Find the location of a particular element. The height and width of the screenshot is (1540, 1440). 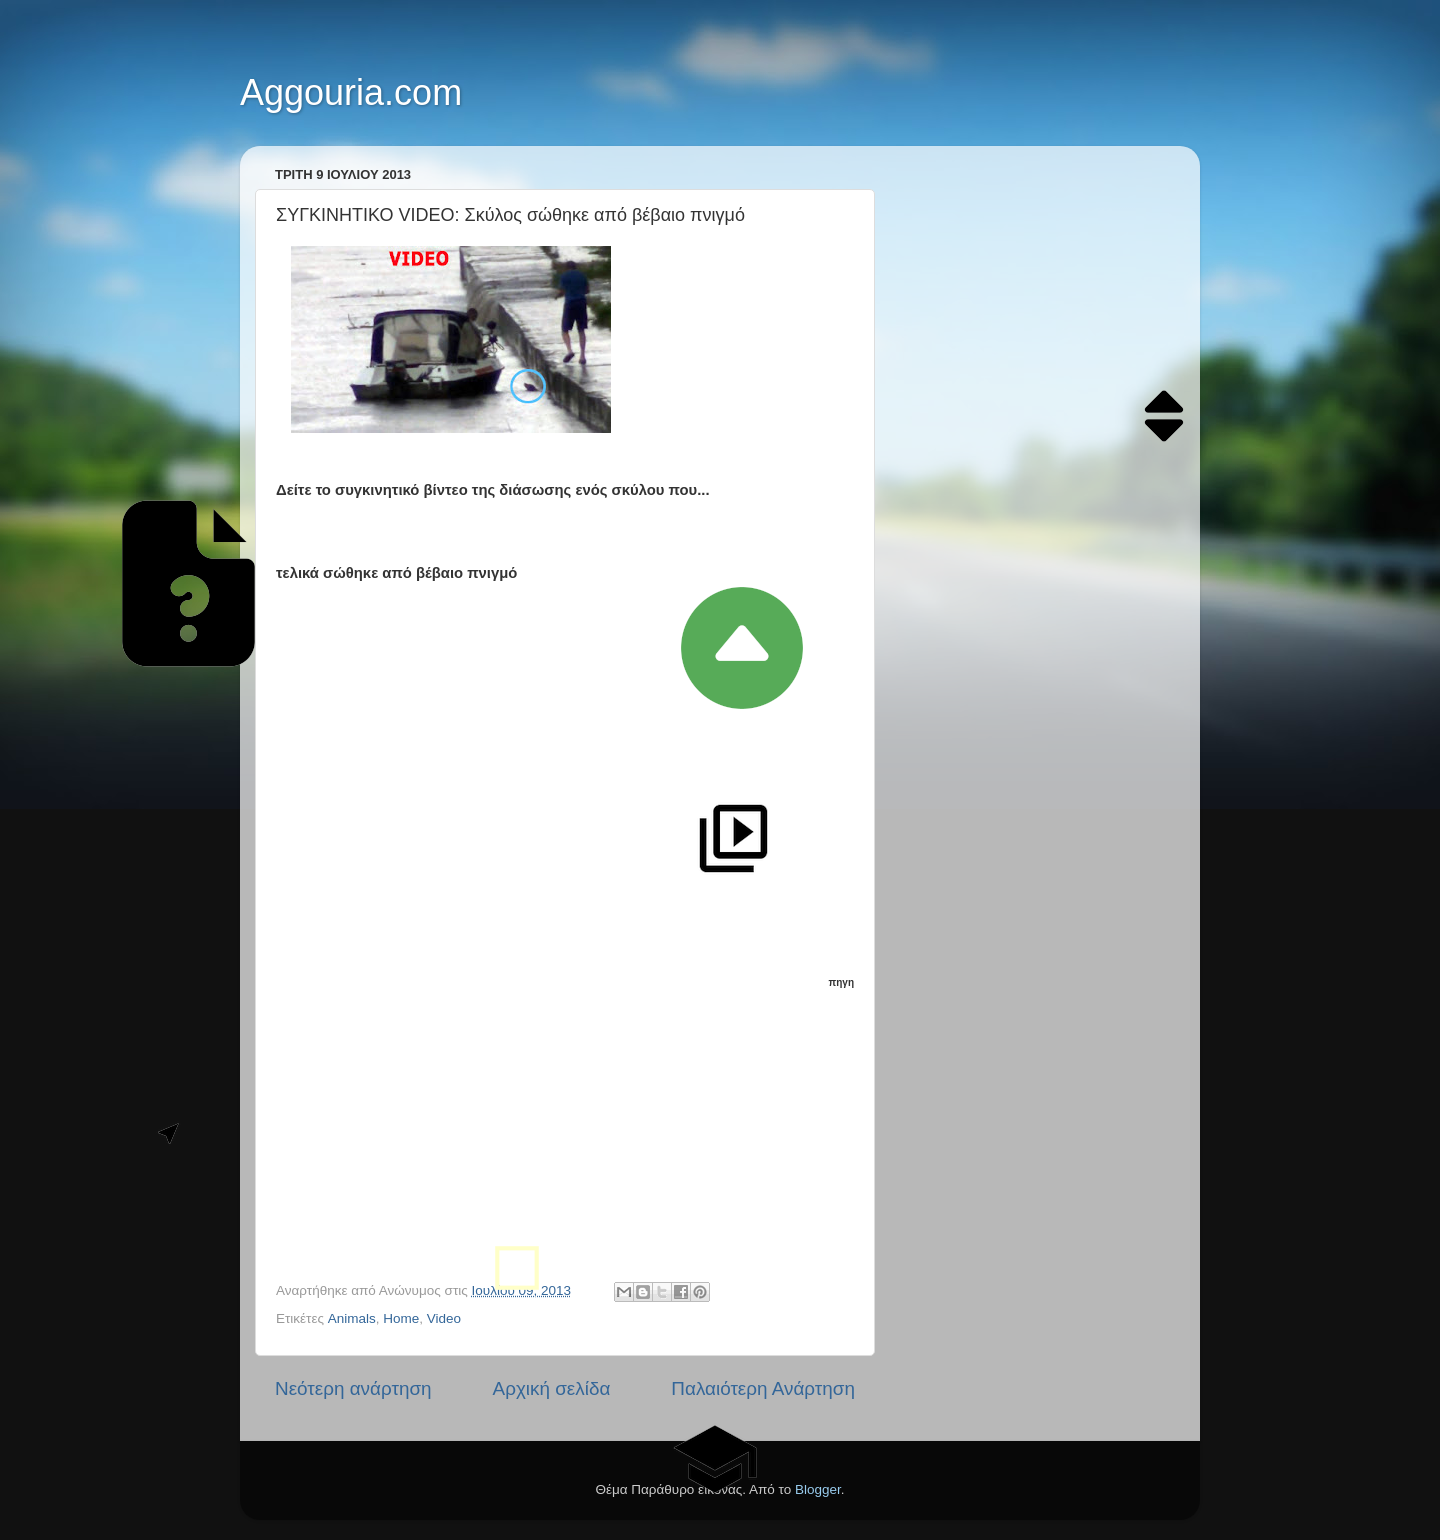

unrecognized file type is located at coordinates (188, 583).